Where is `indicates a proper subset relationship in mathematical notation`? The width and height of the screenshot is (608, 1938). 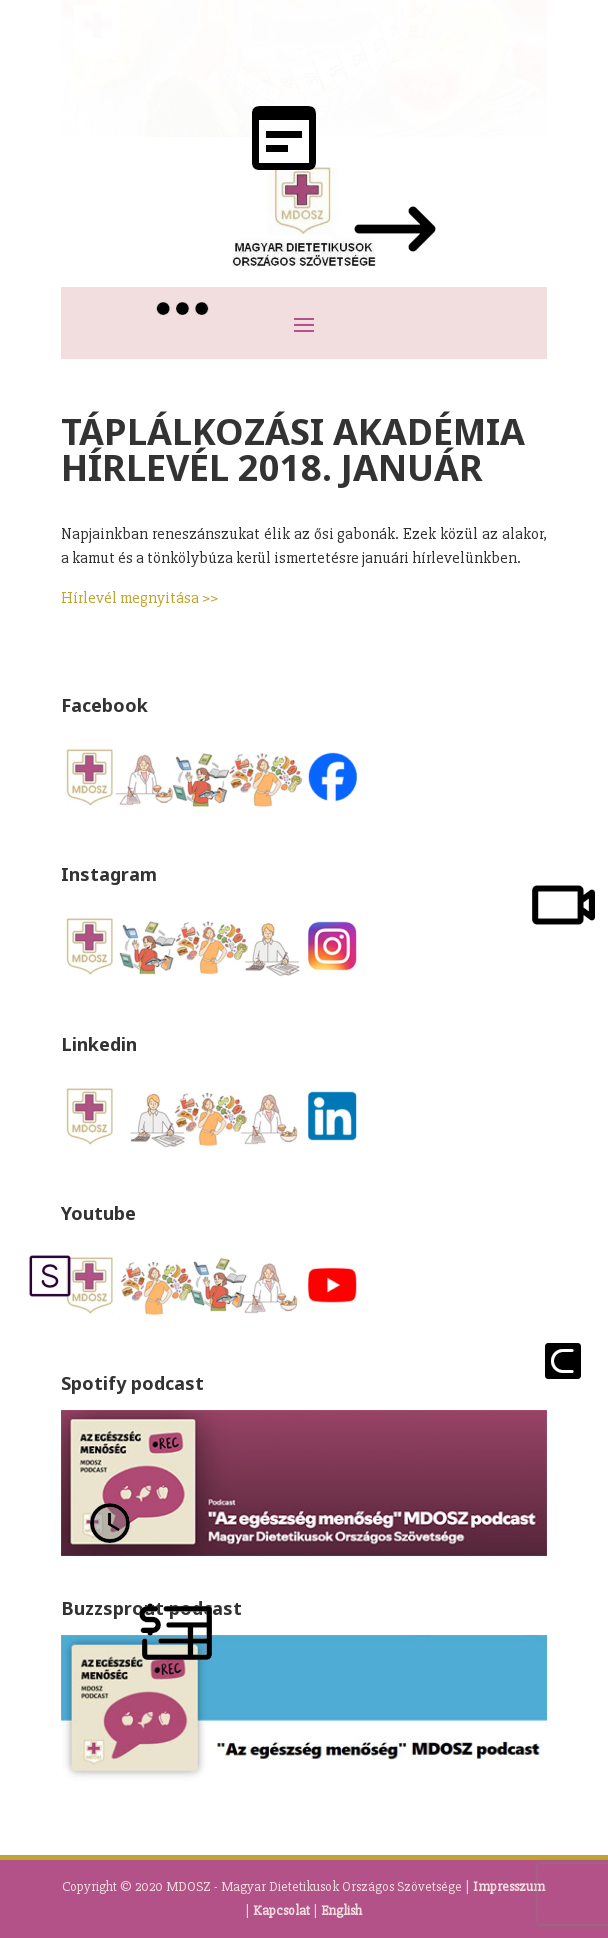
indicates a proper subset relationship in mathematical notation is located at coordinates (563, 1361).